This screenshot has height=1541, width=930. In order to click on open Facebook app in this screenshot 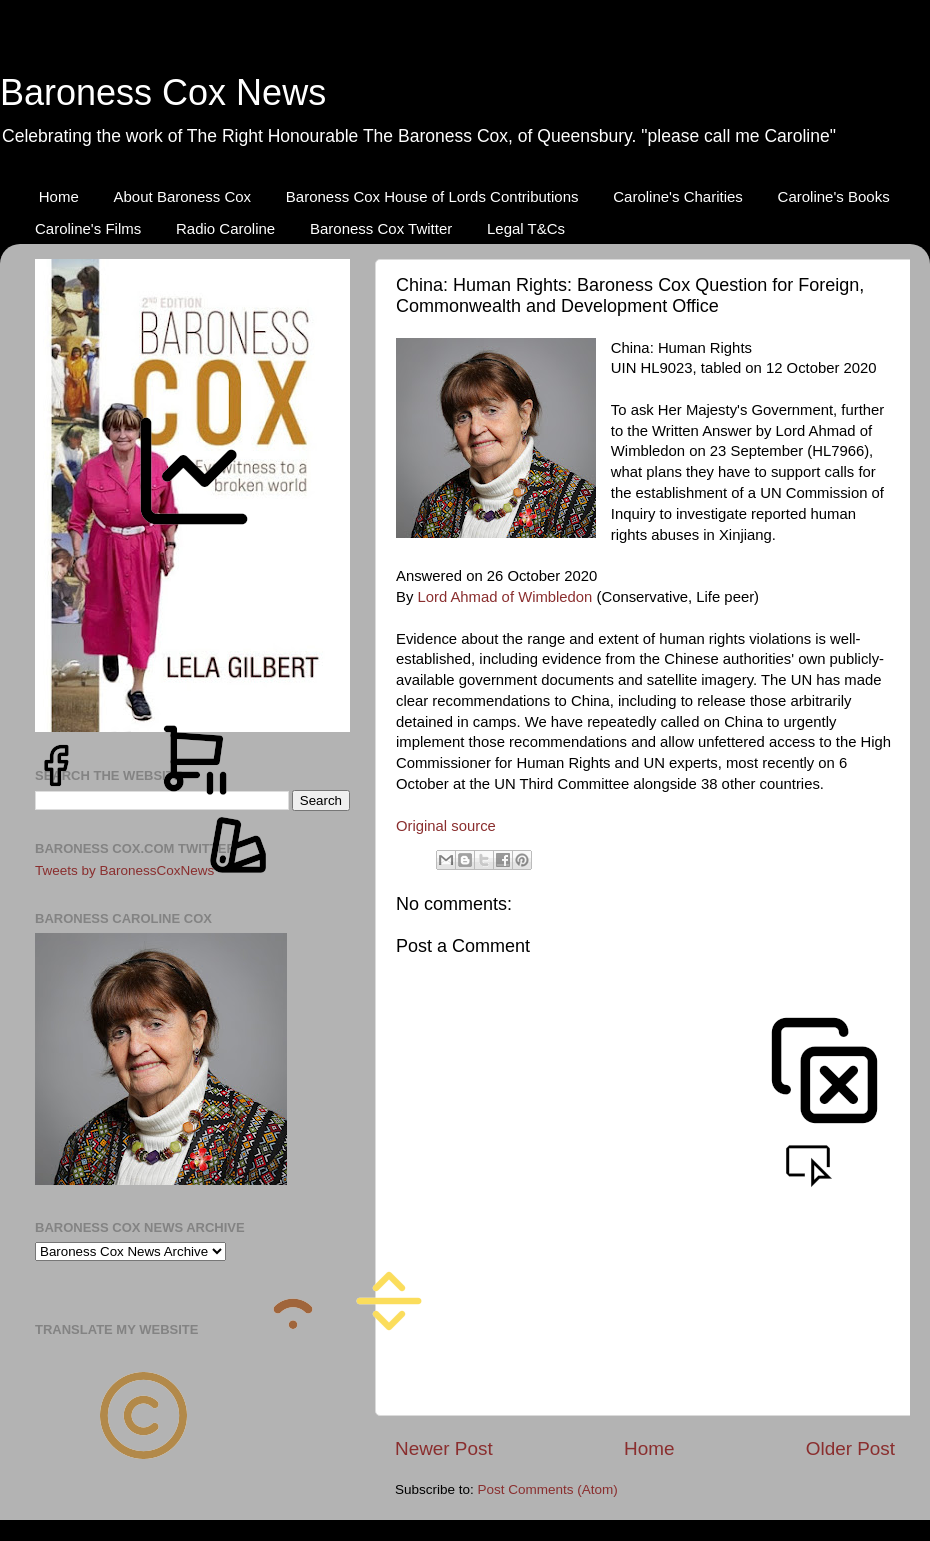, I will do `click(55, 765)`.